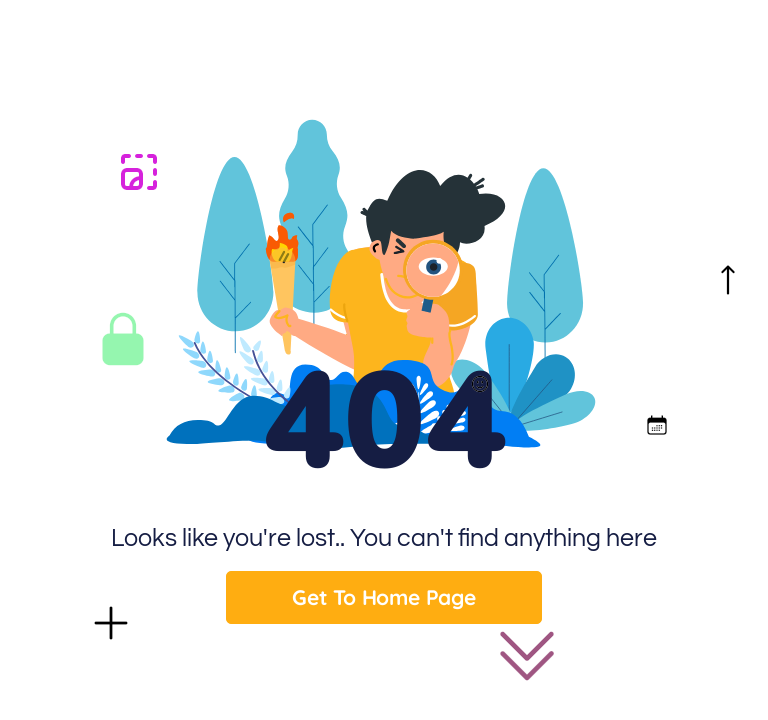 Image resolution: width=768 pixels, height=720 pixels. I want to click on scroll down or view more content below, so click(527, 656).